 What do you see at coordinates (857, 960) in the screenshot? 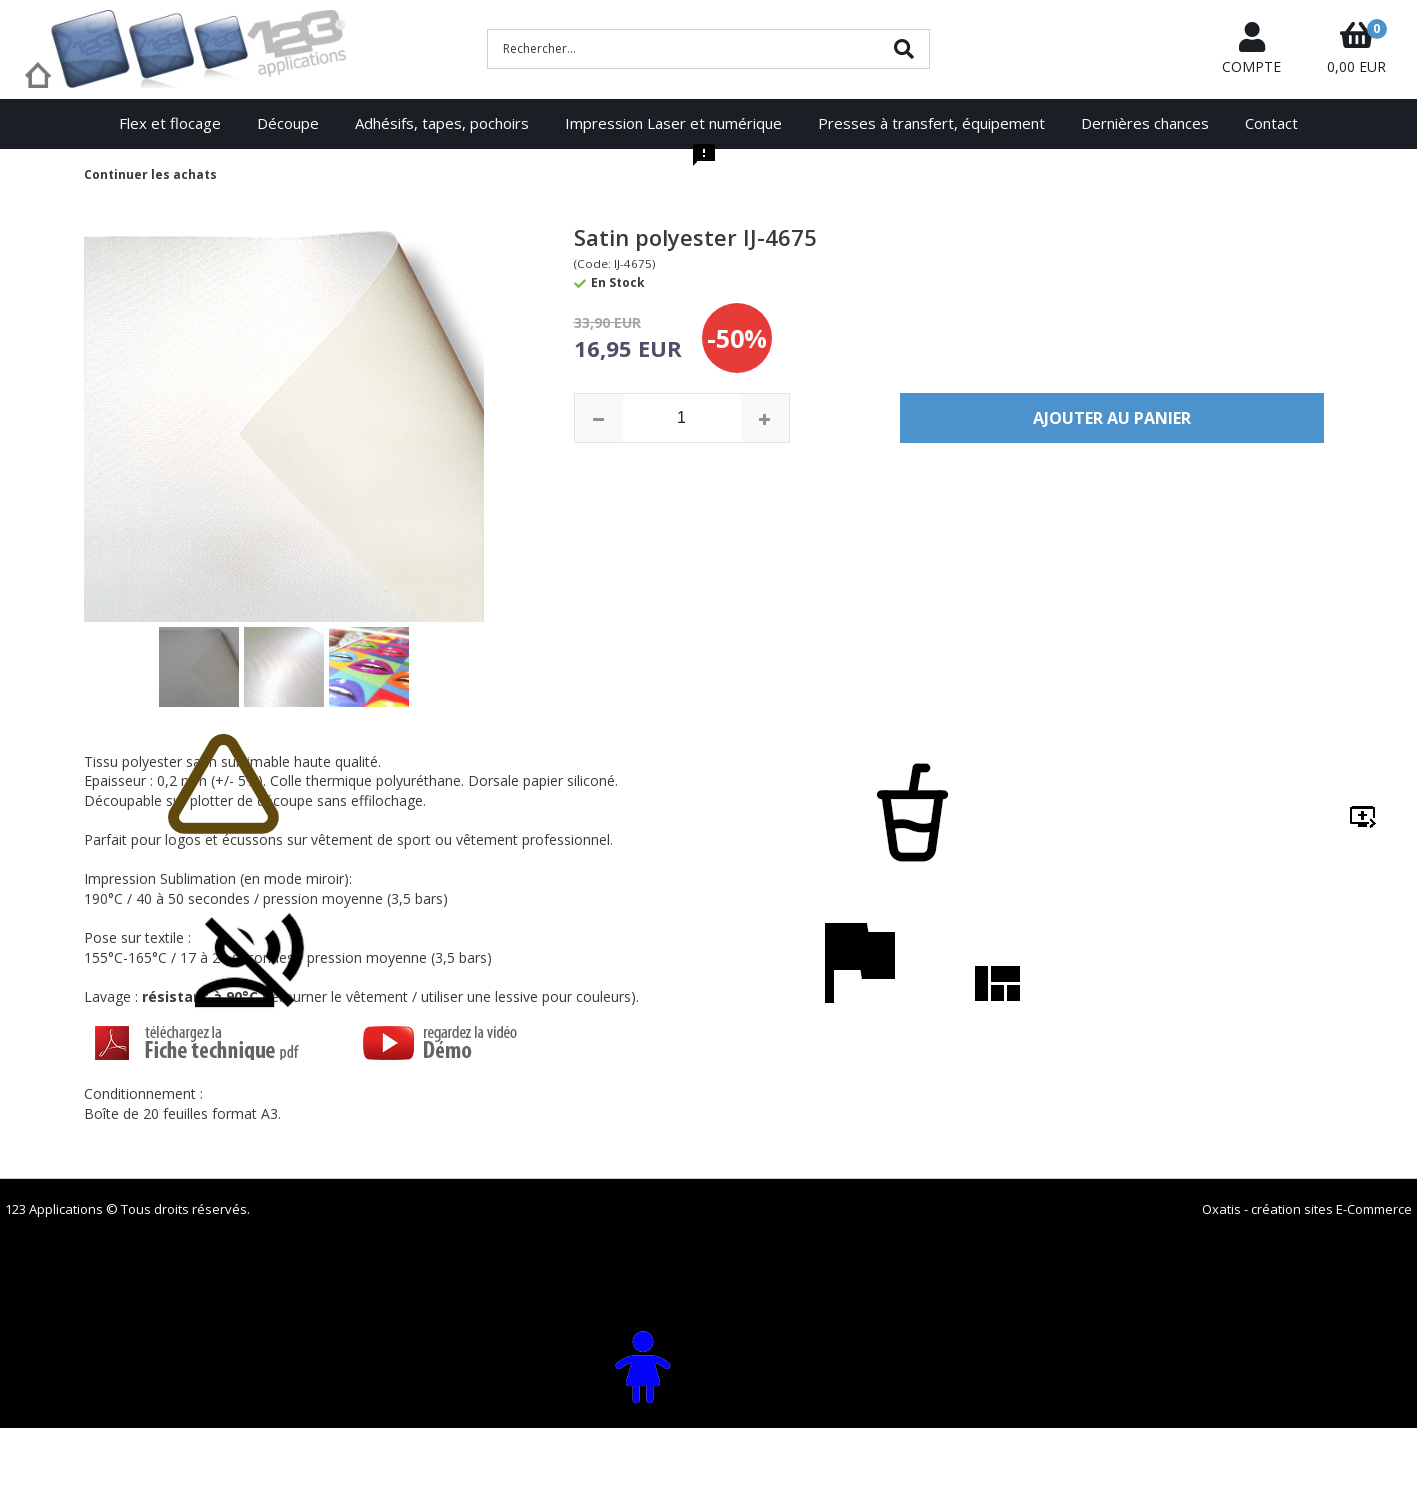
I see `flag or mark an item for follow-up` at bounding box center [857, 960].